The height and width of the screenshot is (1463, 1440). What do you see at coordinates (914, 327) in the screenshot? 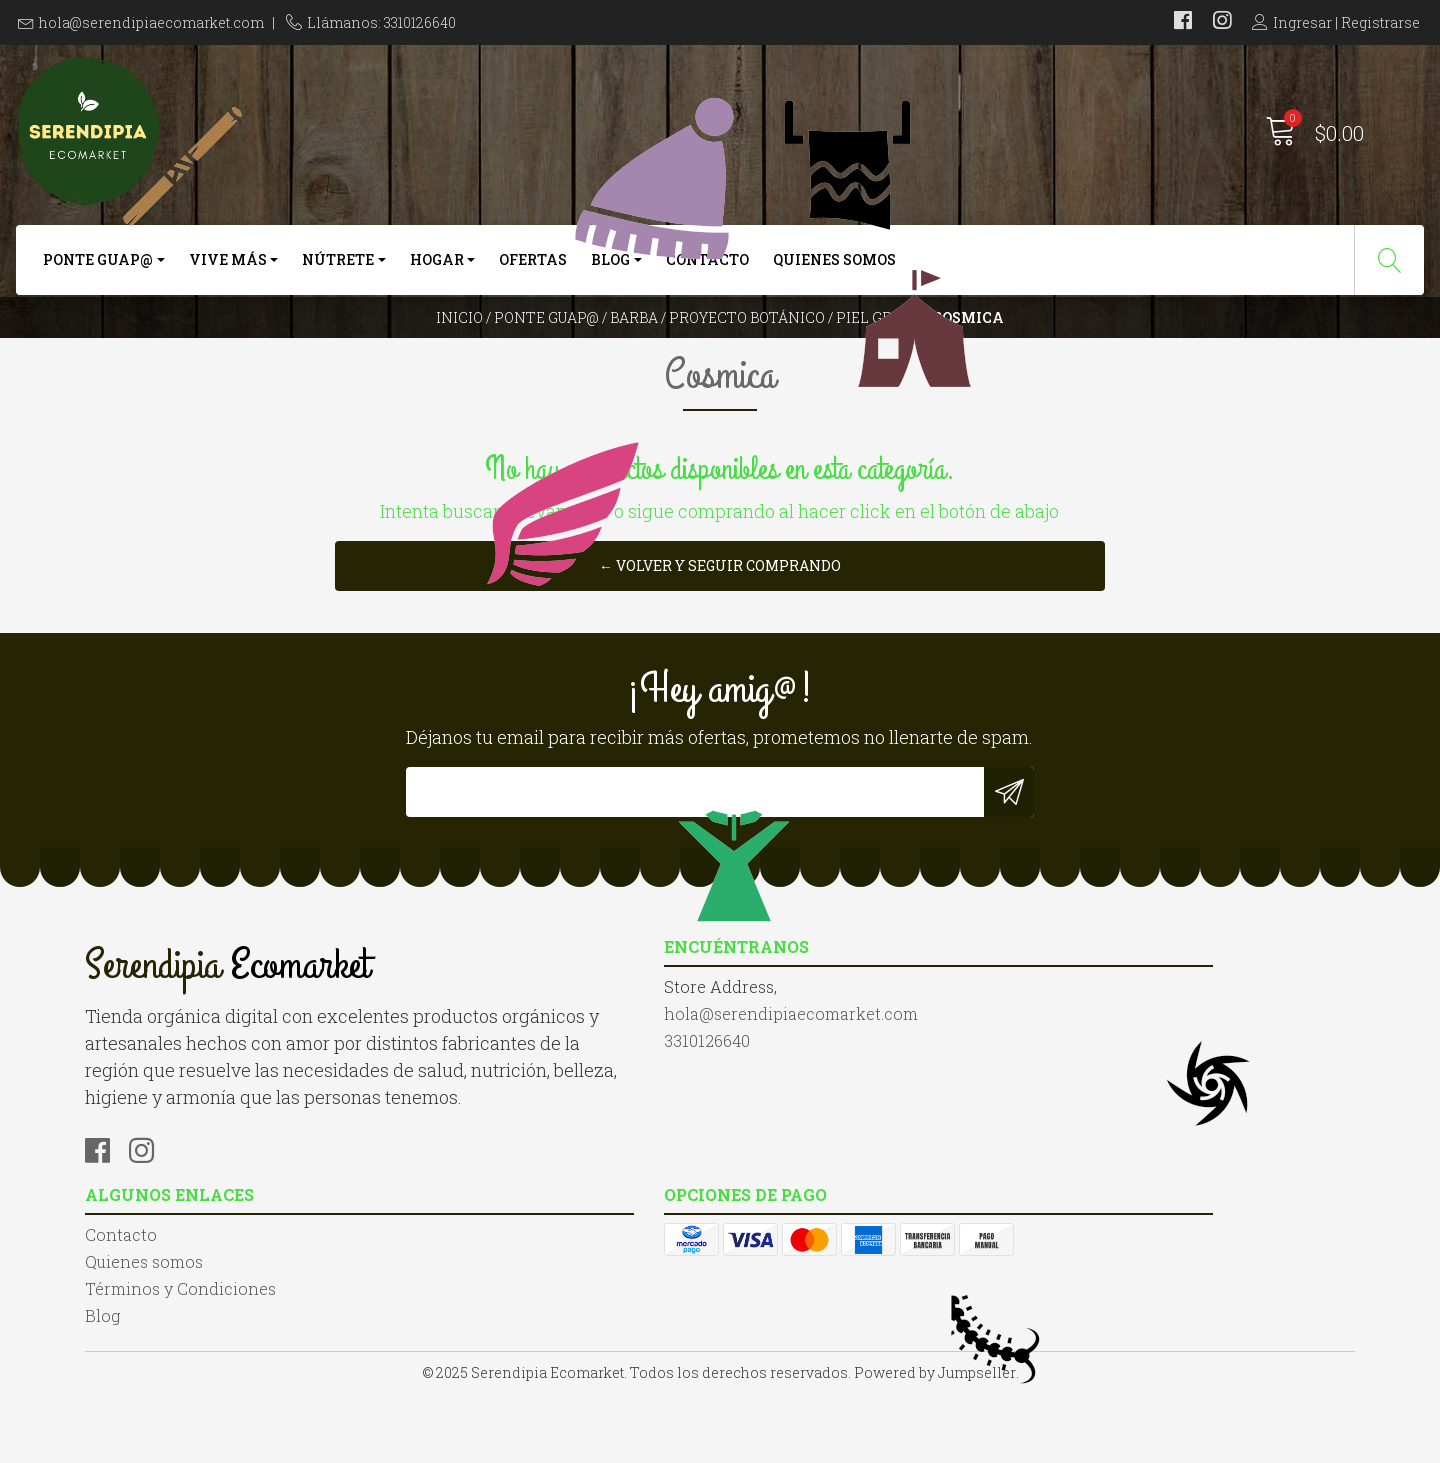
I see `access military camp or barracks in game` at bounding box center [914, 327].